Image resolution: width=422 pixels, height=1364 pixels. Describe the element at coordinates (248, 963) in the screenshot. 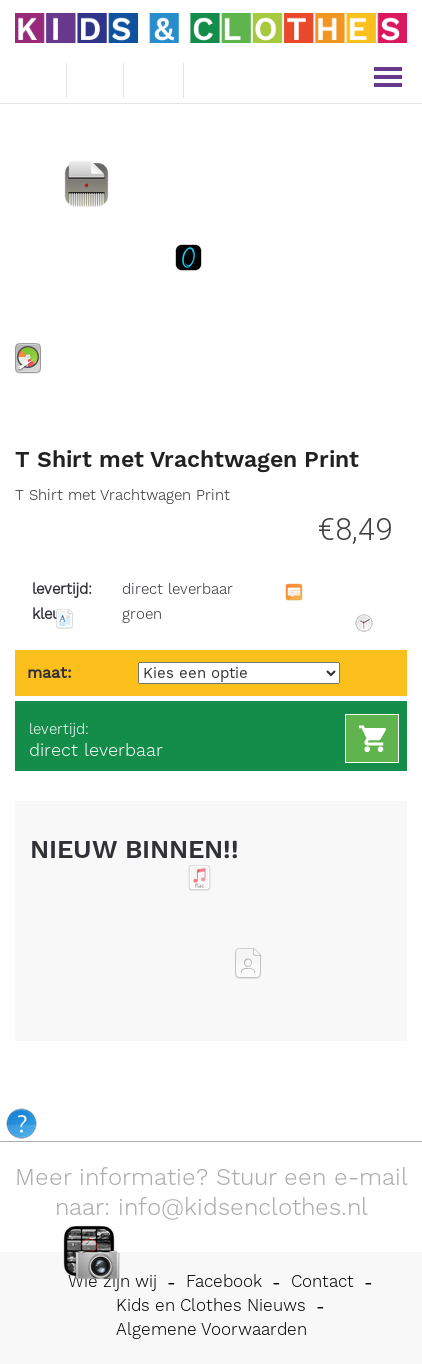

I see `credits or attribution file` at that location.